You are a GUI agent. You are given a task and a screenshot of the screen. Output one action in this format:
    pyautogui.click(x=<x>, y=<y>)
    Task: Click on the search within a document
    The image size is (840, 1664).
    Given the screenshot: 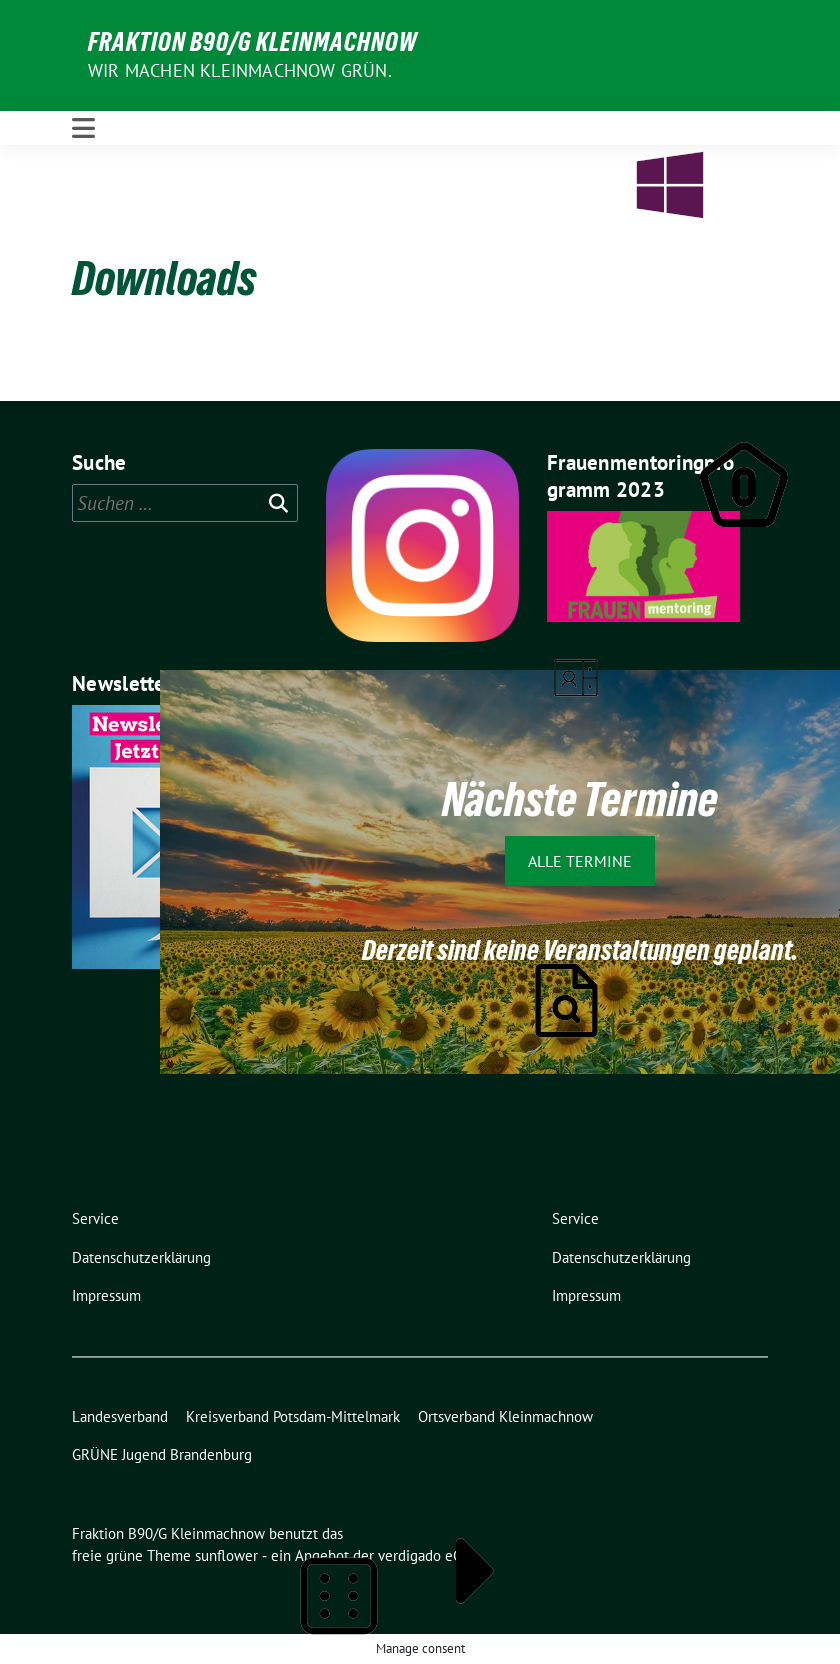 What is the action you would take?
    pyautogui.click(x=566, y=1000)
    